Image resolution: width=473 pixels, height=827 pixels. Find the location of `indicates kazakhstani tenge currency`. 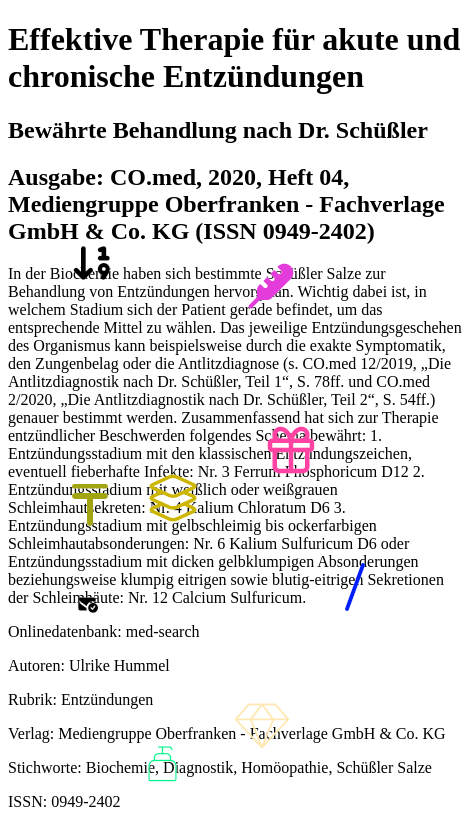

indicates kazakhstani tenge currency is located at coordinates (90, 505).